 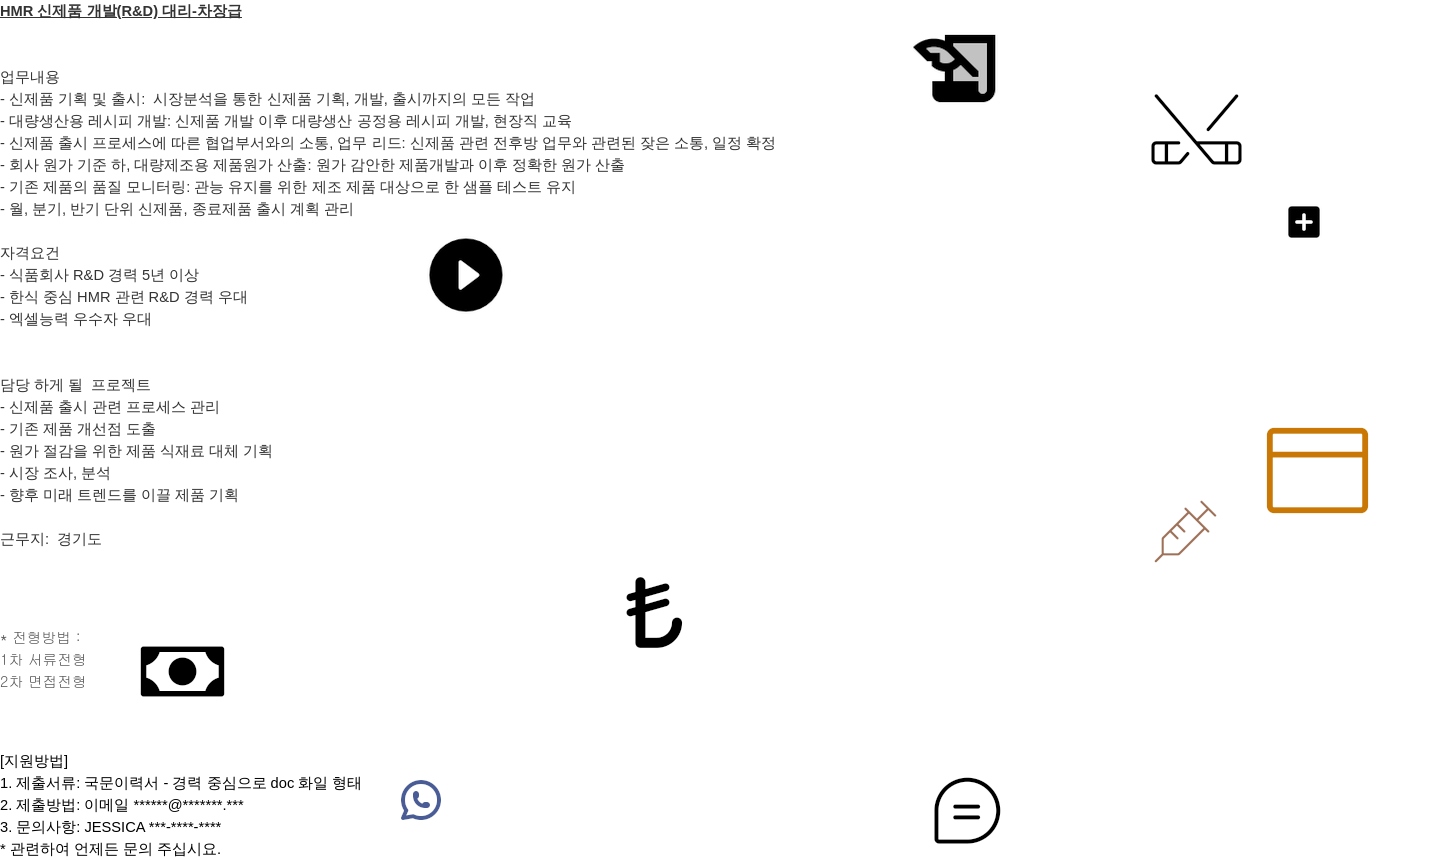 What do you see at coordinates (421, 800) in the screenshot?
I see `open WhatsApp messaging app` at bounding box center [421, 800].